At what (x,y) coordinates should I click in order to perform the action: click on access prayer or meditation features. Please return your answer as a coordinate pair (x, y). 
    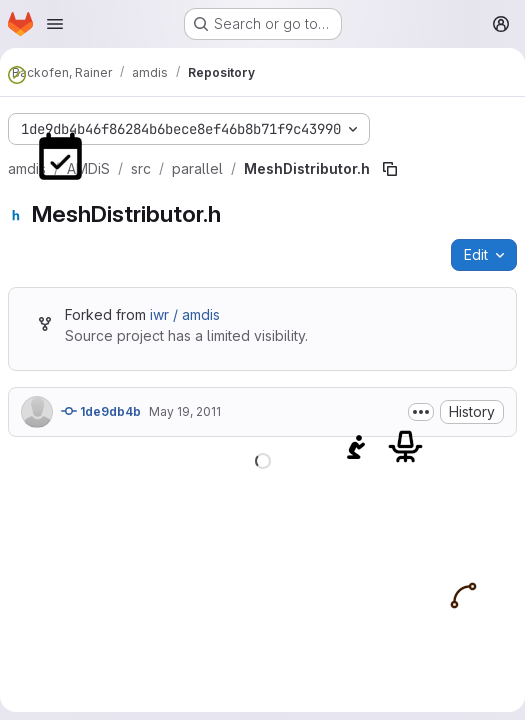
    Looking at the image, I should click on (356, 447).